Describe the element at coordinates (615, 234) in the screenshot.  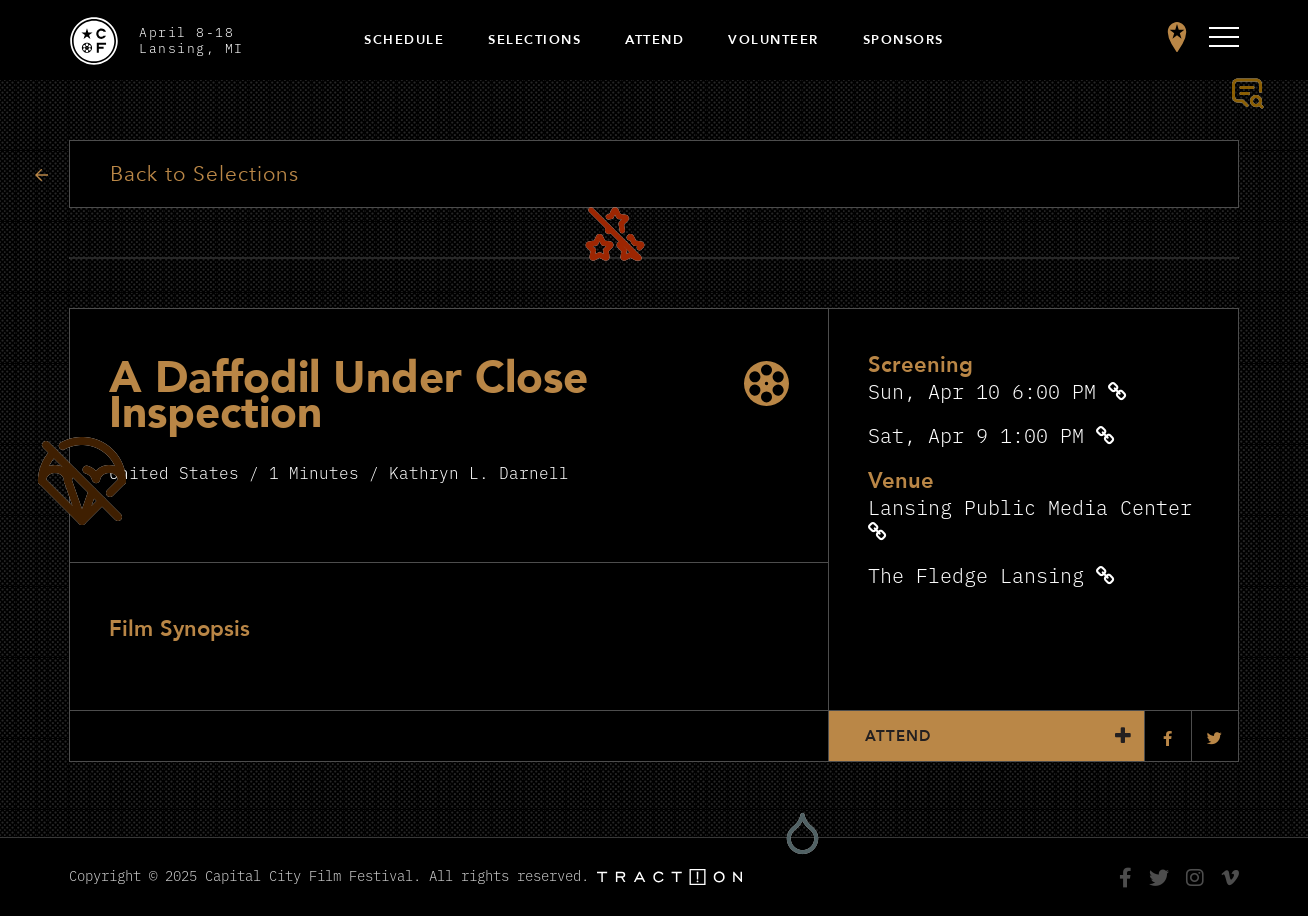
I see `disable star ratings or reviews` at that location.